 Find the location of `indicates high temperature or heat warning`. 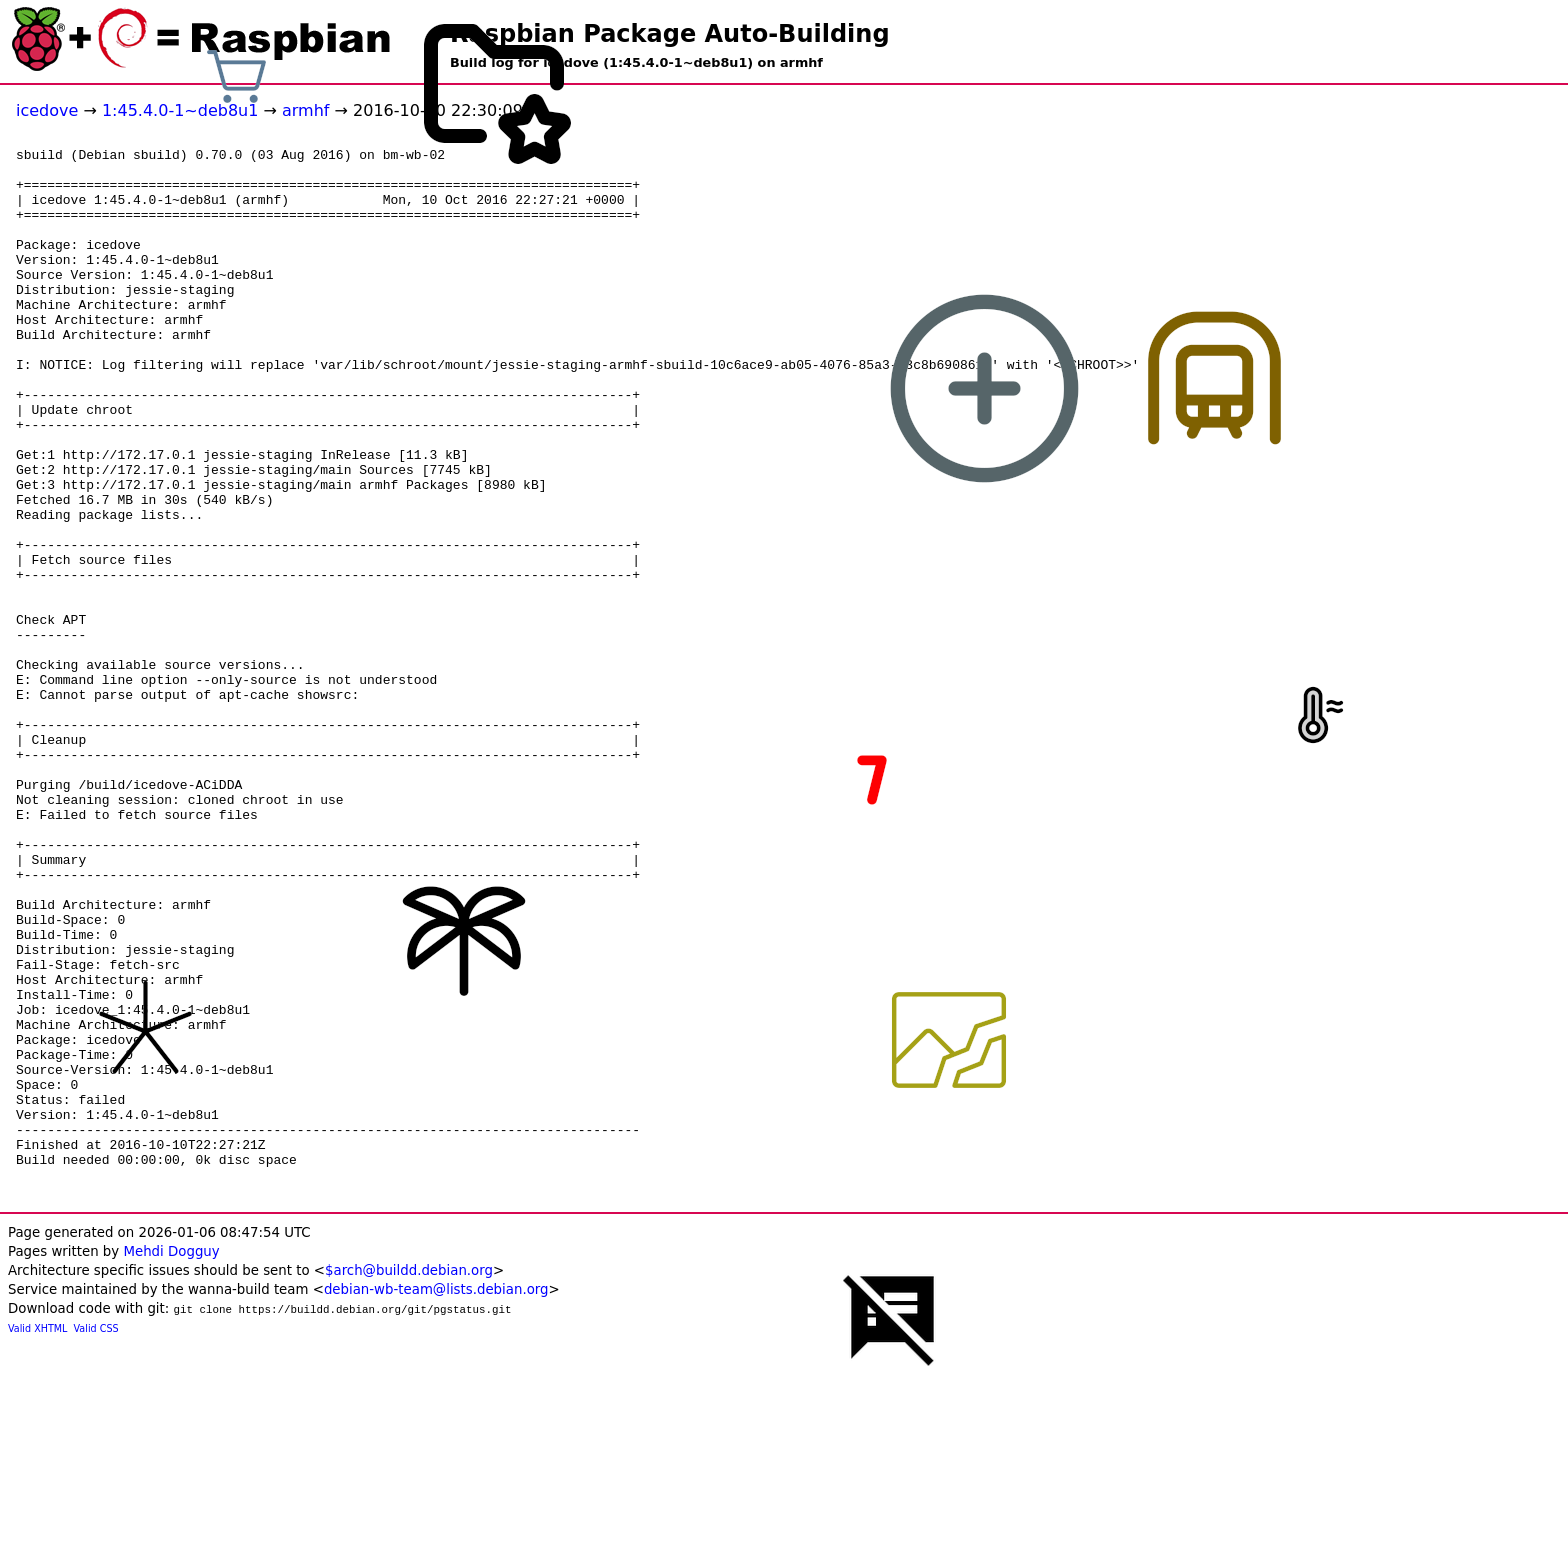

indicates high temperature or heat warning is located at coordinates (1315, 715).